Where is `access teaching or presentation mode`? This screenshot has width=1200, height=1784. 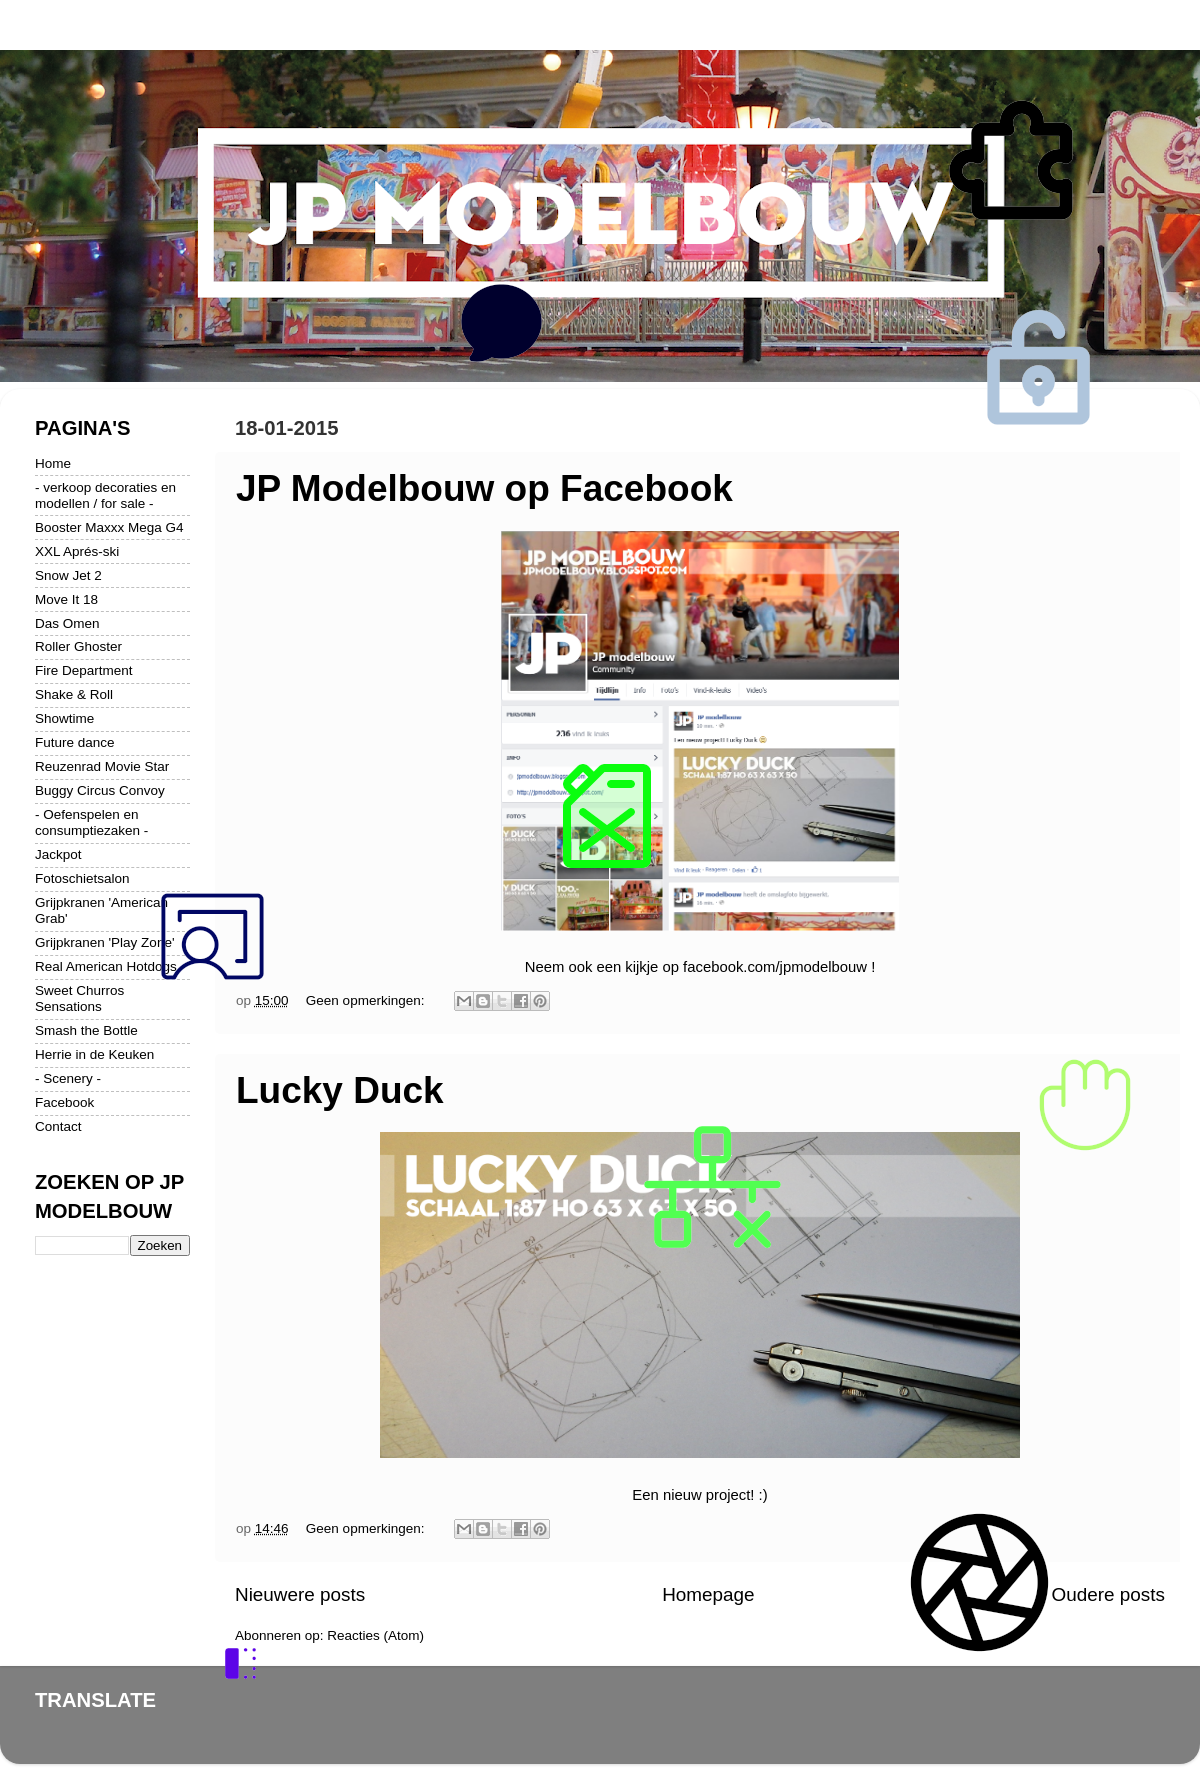
access teaching or presentation mode is located at coordinates (212, 936).